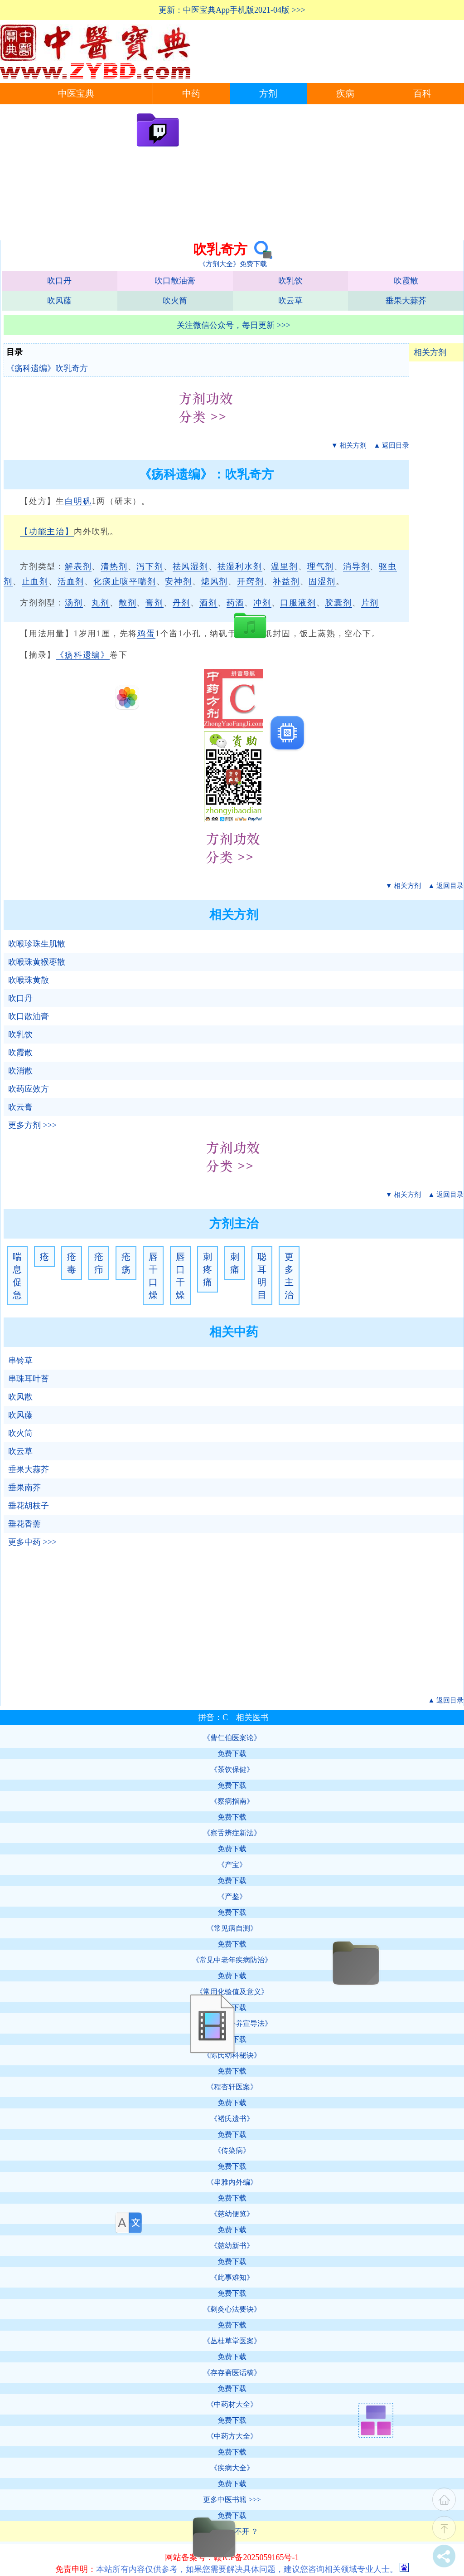 The image size is (464, 2576). Describe the element at coordinates (212, 2024) in the screenshot. I see `open a video file` at that location.